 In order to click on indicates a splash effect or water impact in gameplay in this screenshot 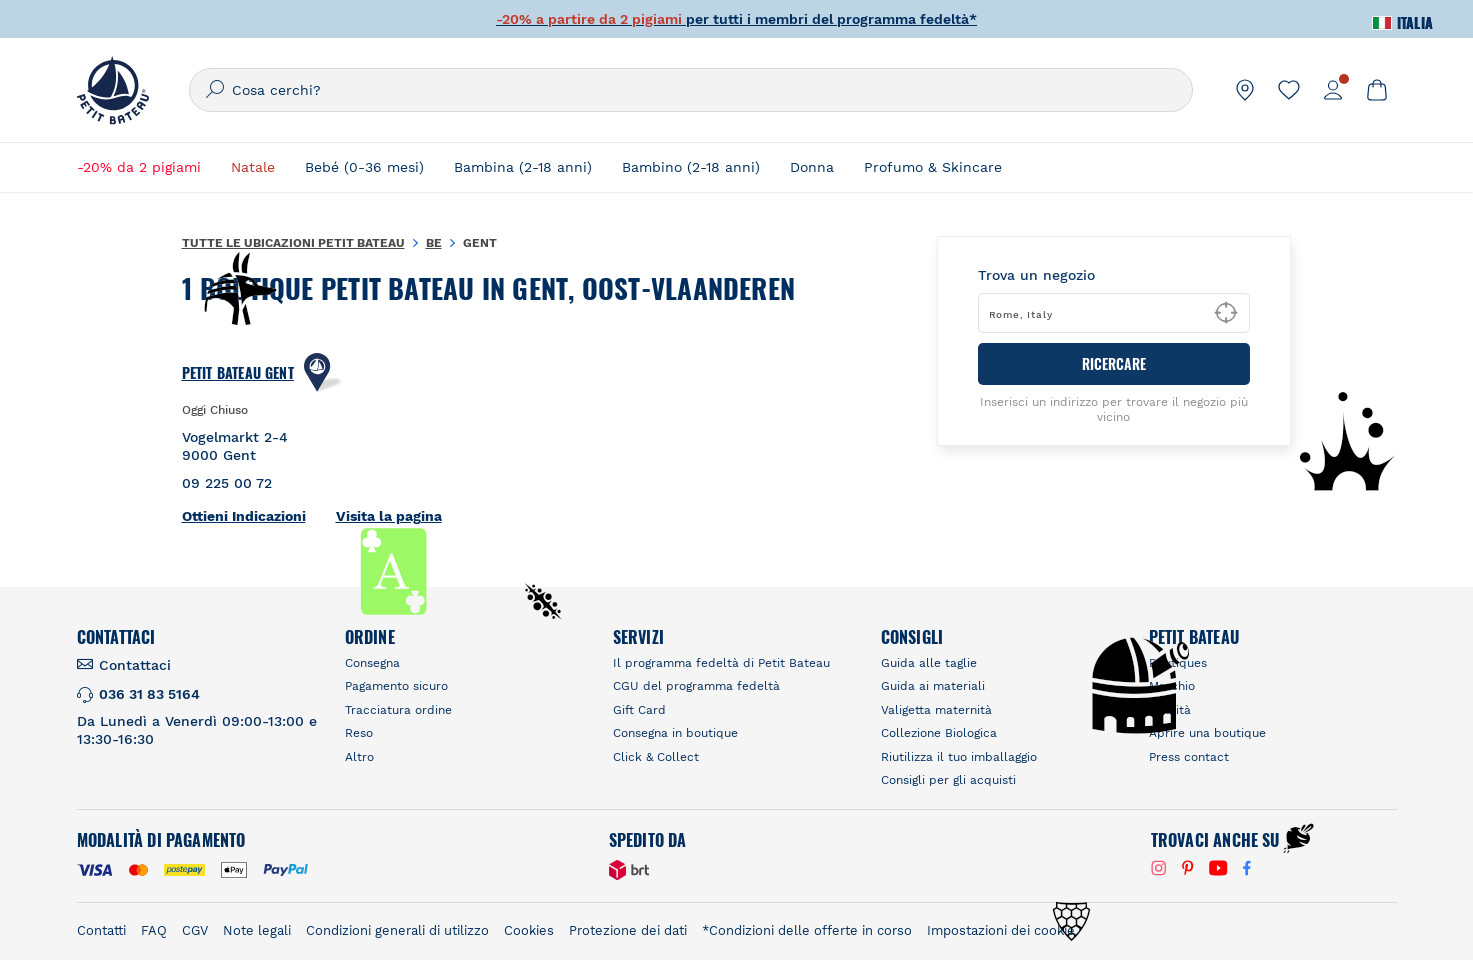, I will do `click(1348, 442)`.